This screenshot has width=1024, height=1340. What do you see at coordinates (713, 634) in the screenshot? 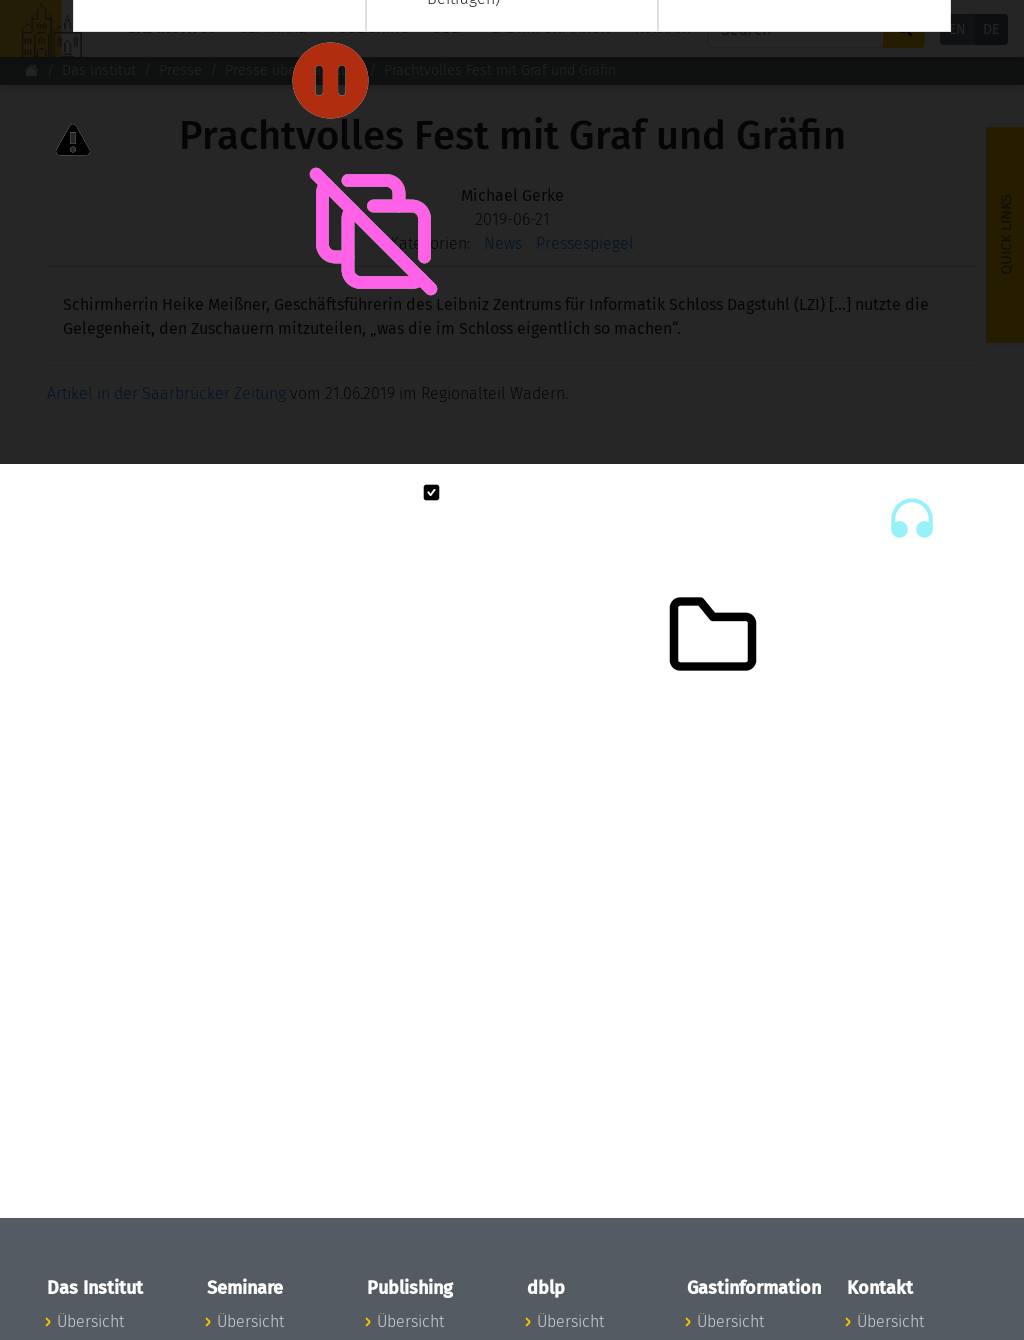
I see `open file folder` at bounding box center [713, 634].